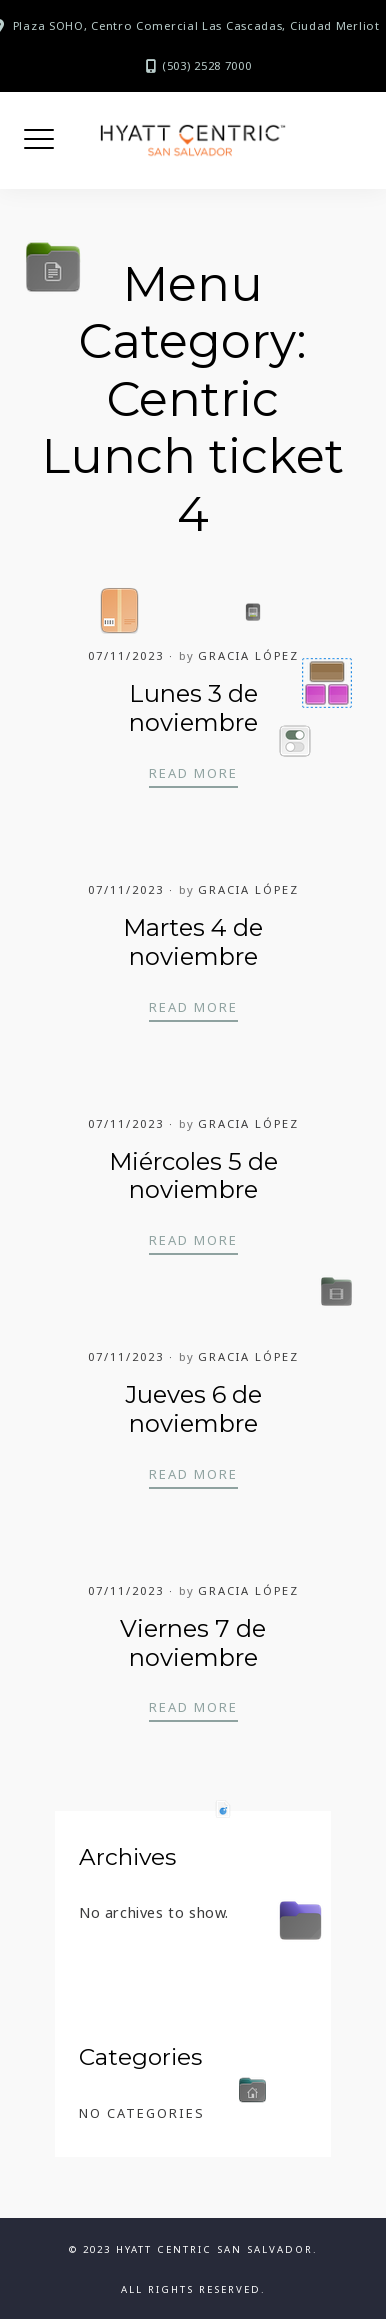  Describe the element at coordinates (300, 1920) in the screenshot. I see `an open folder in the file system` at that location.